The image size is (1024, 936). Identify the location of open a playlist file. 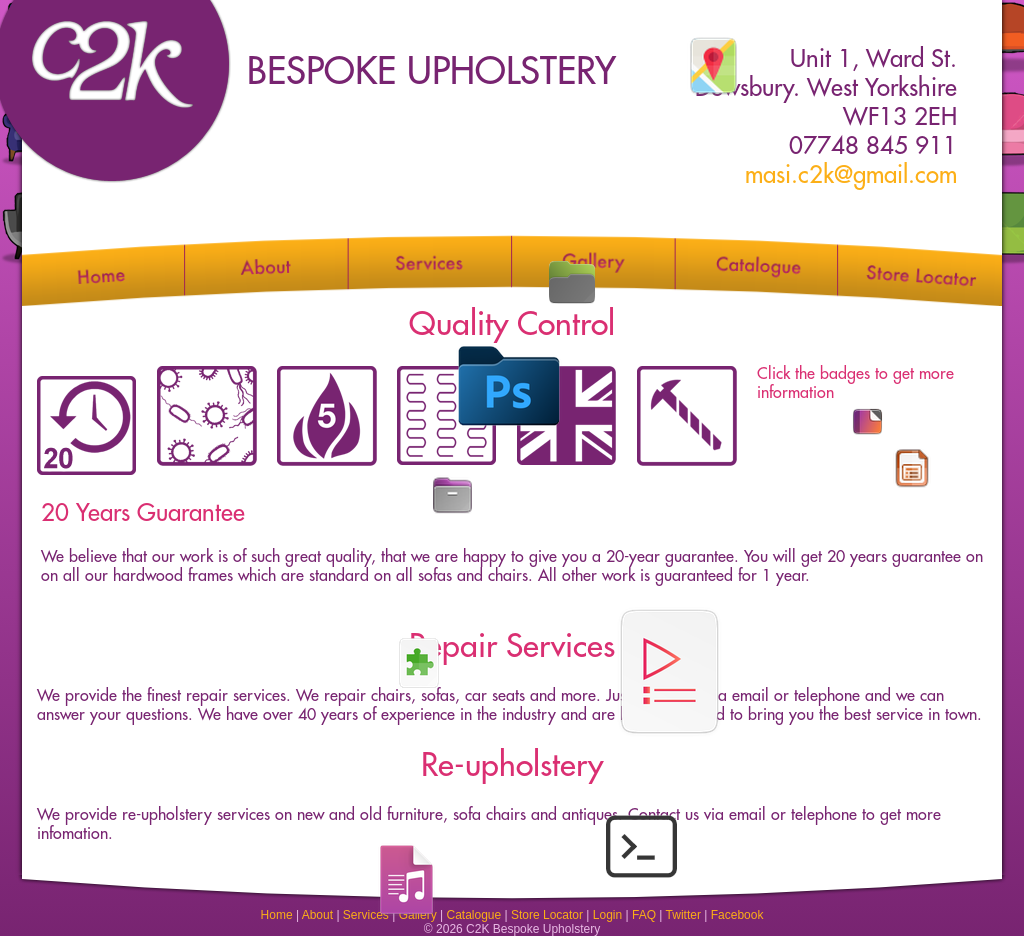
(669, 671).